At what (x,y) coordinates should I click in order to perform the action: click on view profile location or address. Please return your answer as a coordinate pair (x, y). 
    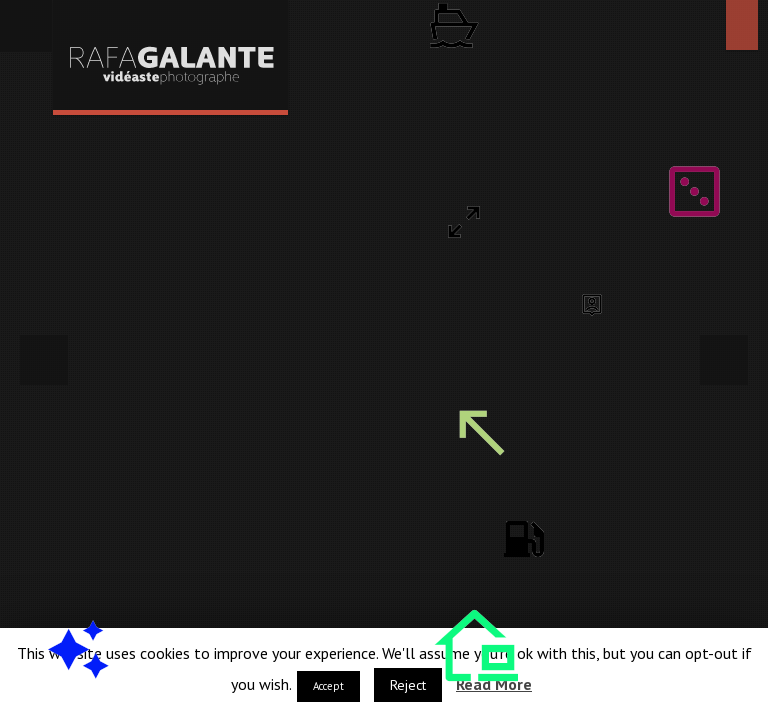
    Looking at the image, I should click on (592, 304).